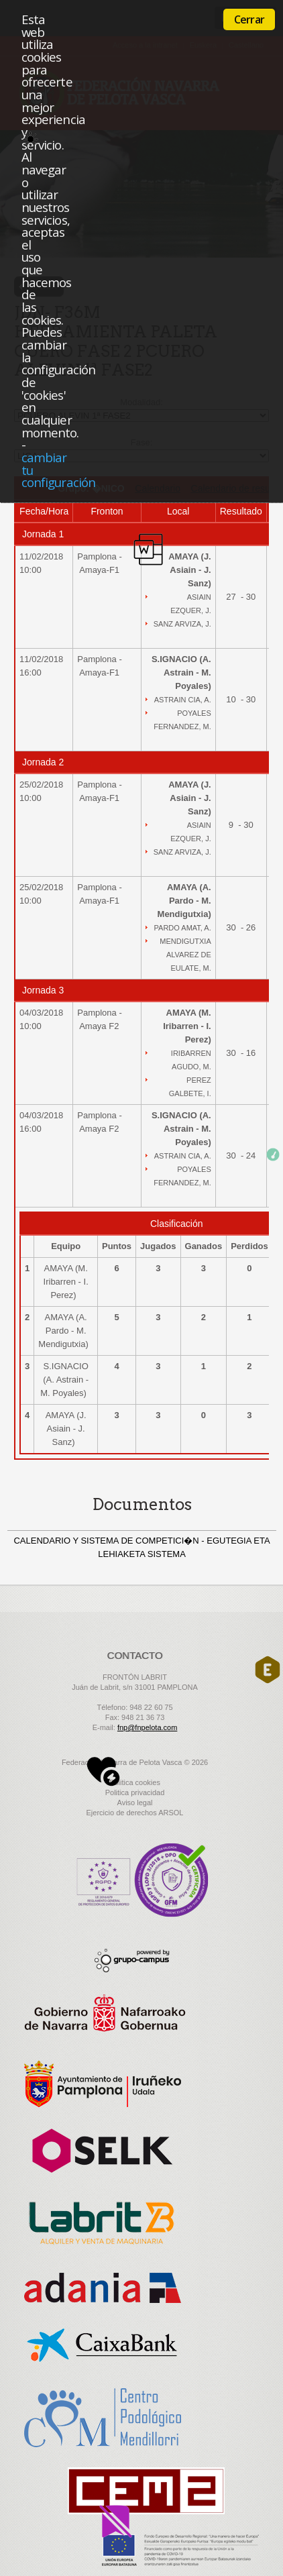  I want to click on view system performance or speed metrics, so click(273, 1155).